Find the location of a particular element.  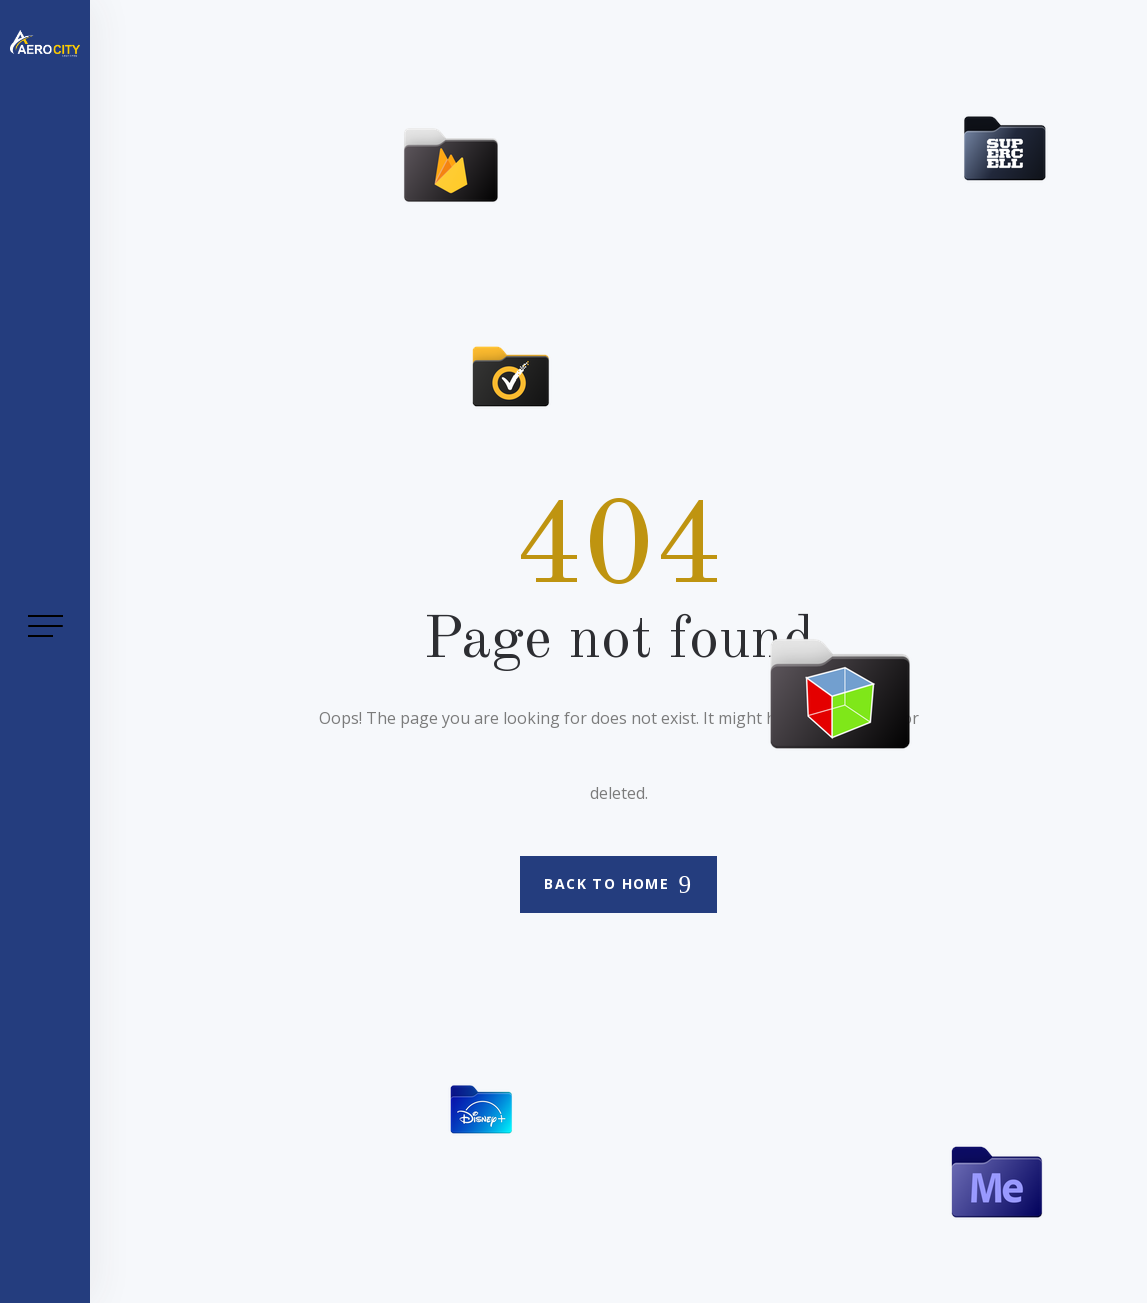

open folder containing Supercell games is located at coordinates (1004, 150).